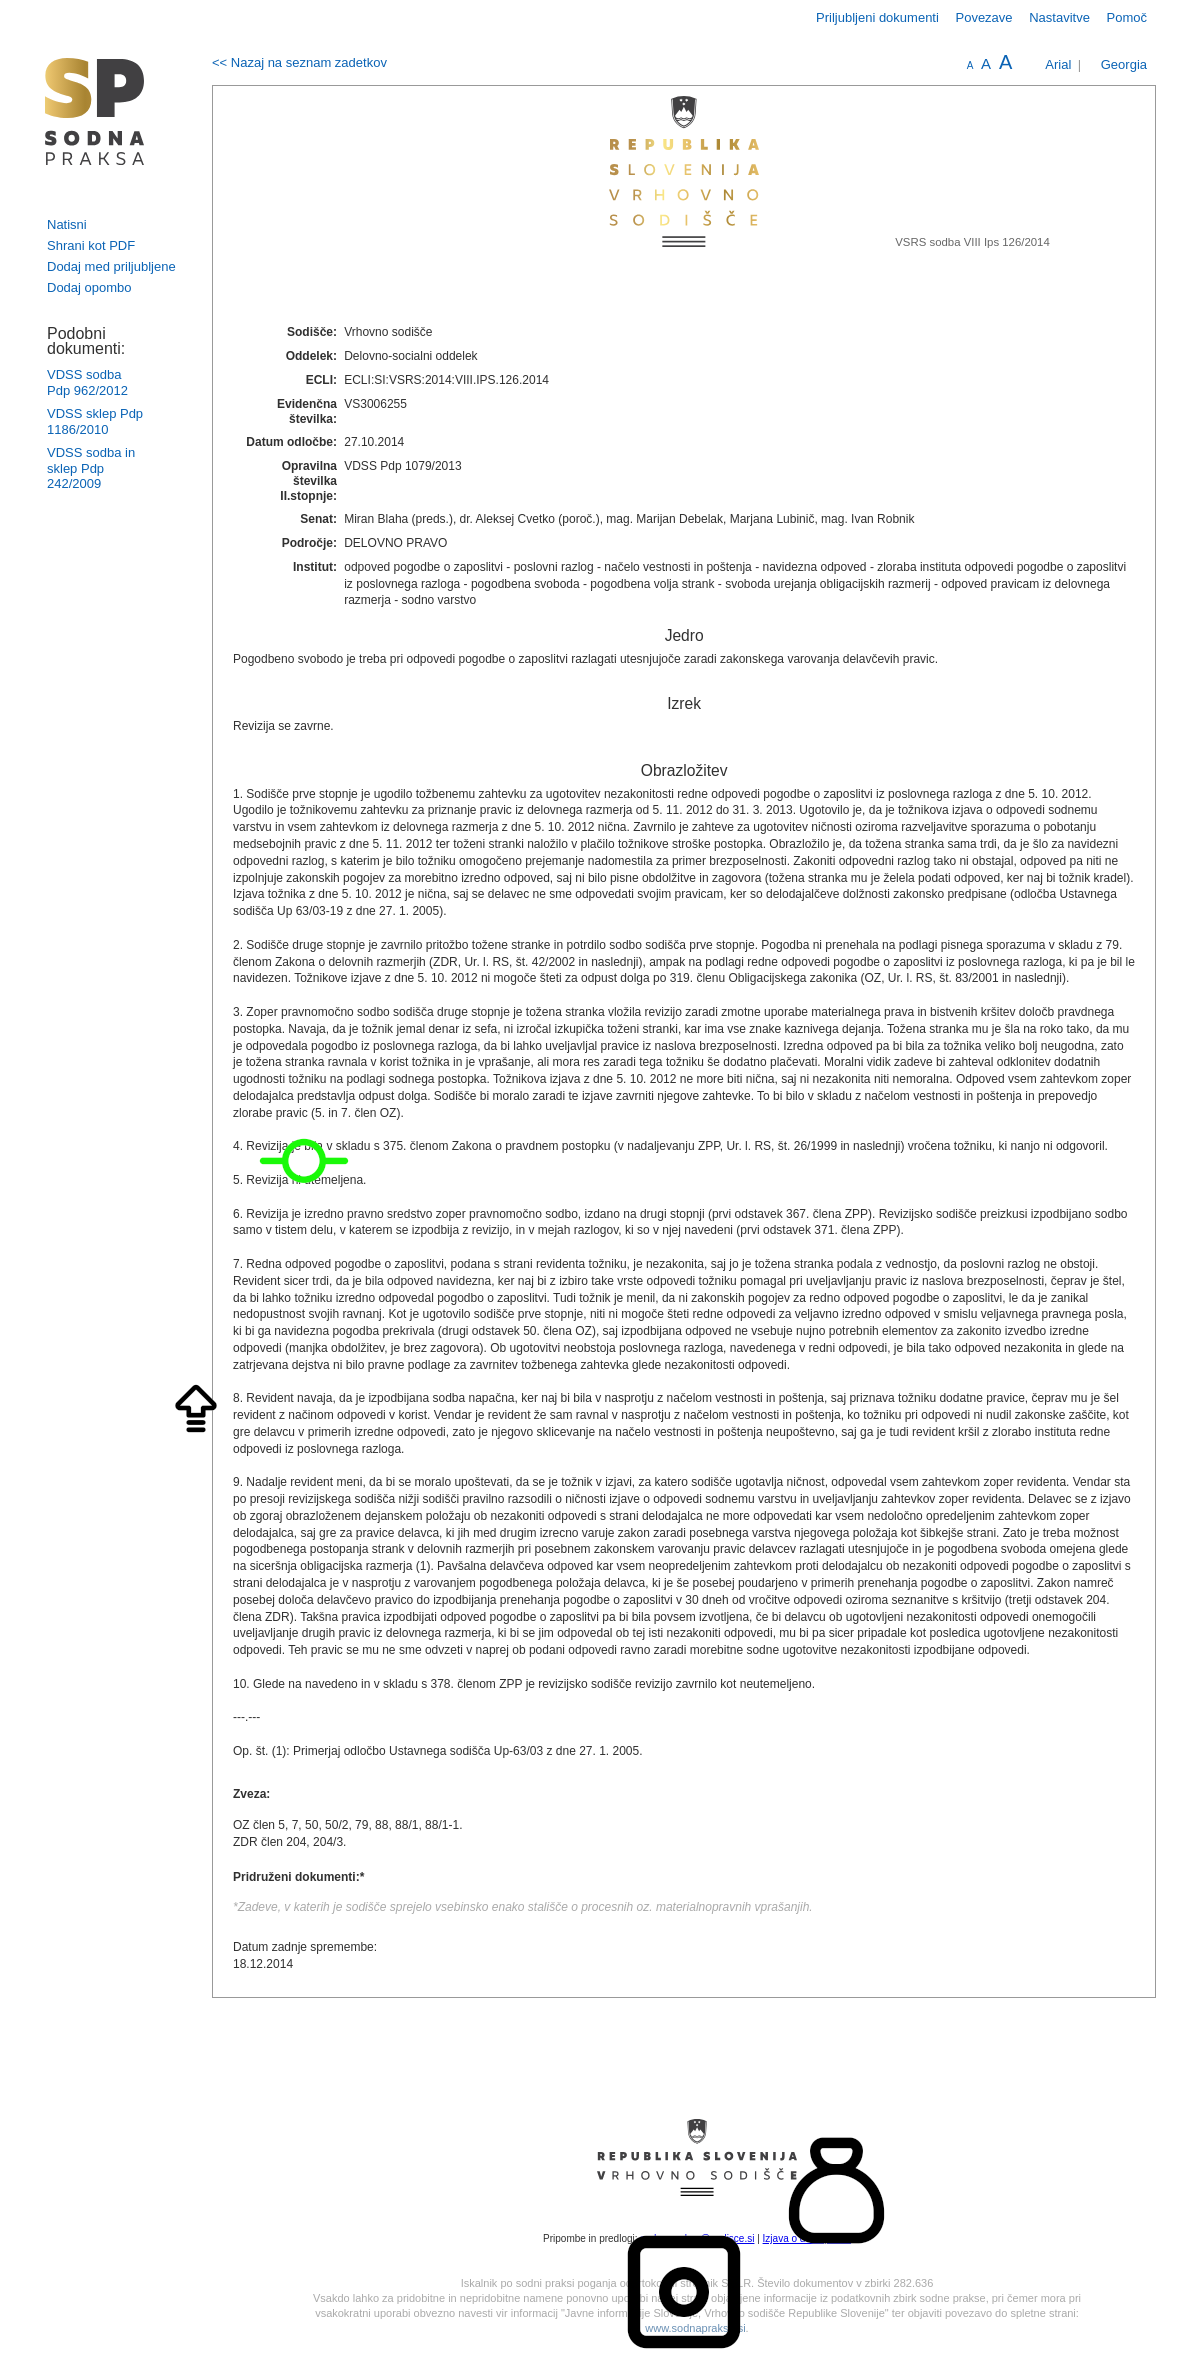 The height and width of the screenshot is (2371, 1194). I want to click on apply a mask to selected layer or object, so click(684, 2292).